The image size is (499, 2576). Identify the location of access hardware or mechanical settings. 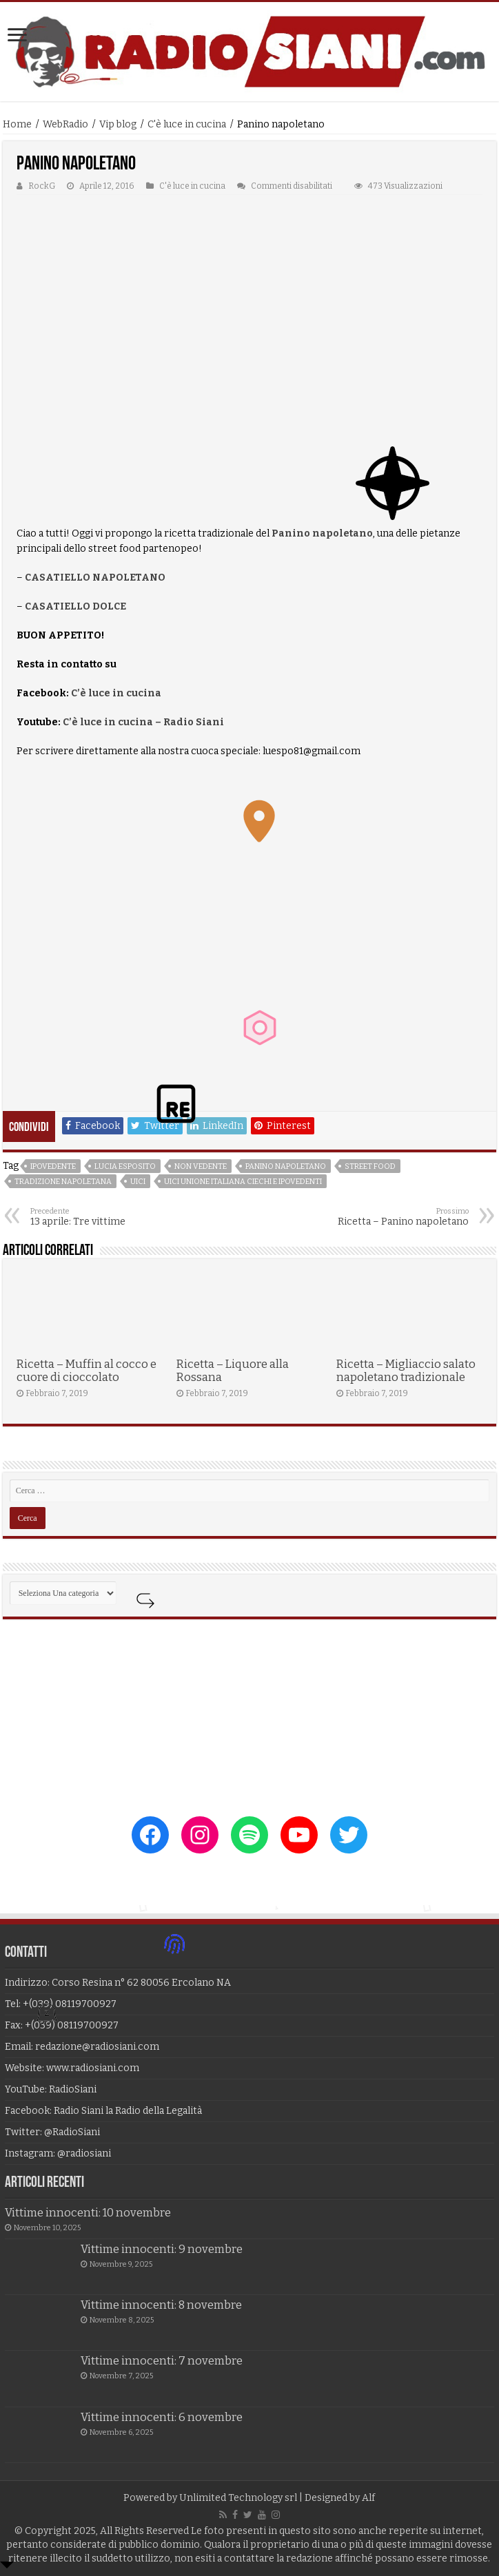
(260, 1028).